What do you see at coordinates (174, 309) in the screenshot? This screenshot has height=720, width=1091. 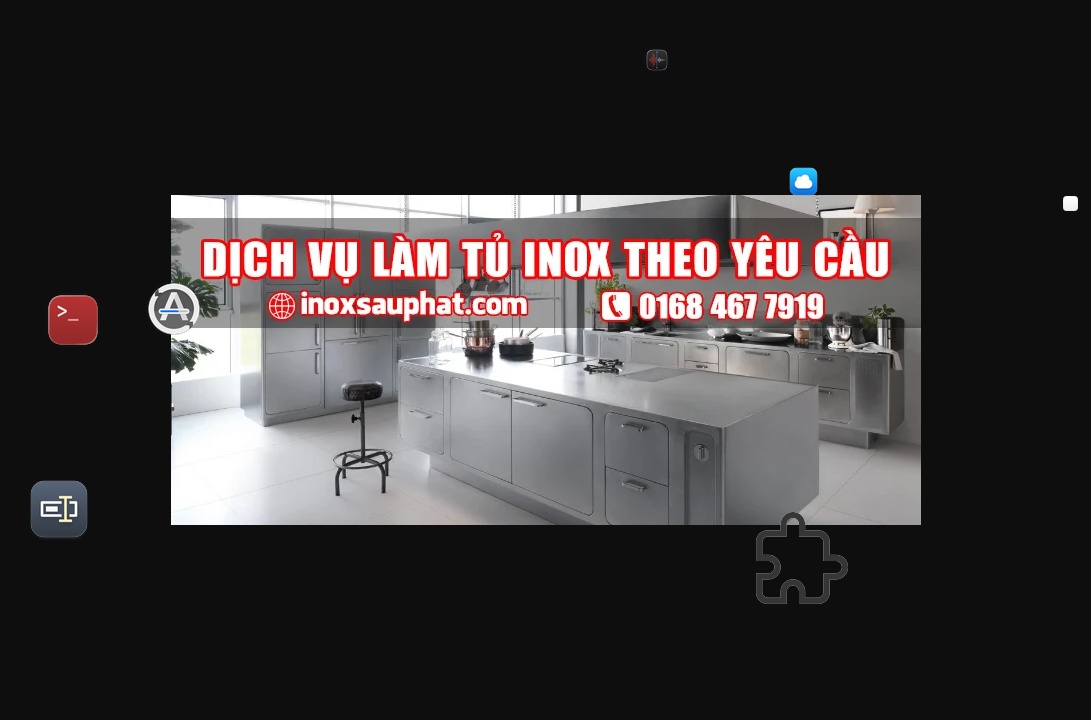 I see `check for available software updates` at bounding box center [174, 309].